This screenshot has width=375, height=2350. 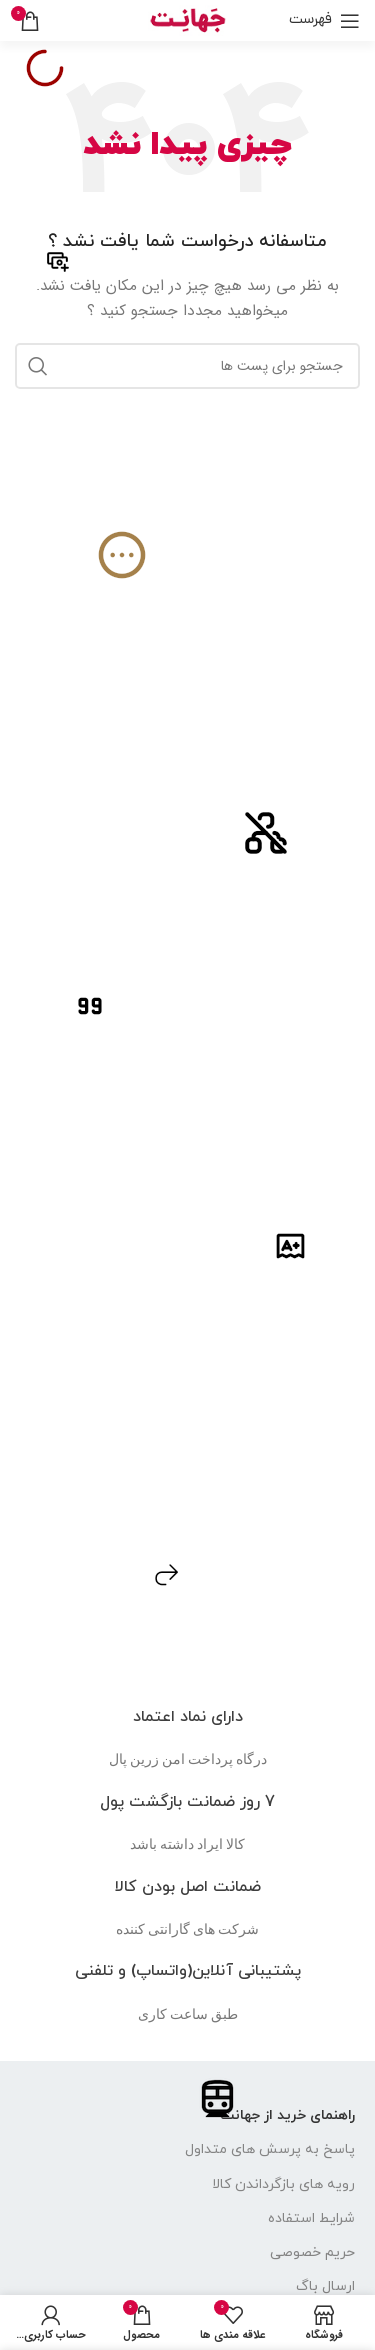 What do you see at coordinates (45, 68) in the screenshot?
I see `loading content in progress` at bounding box center [45, 68].